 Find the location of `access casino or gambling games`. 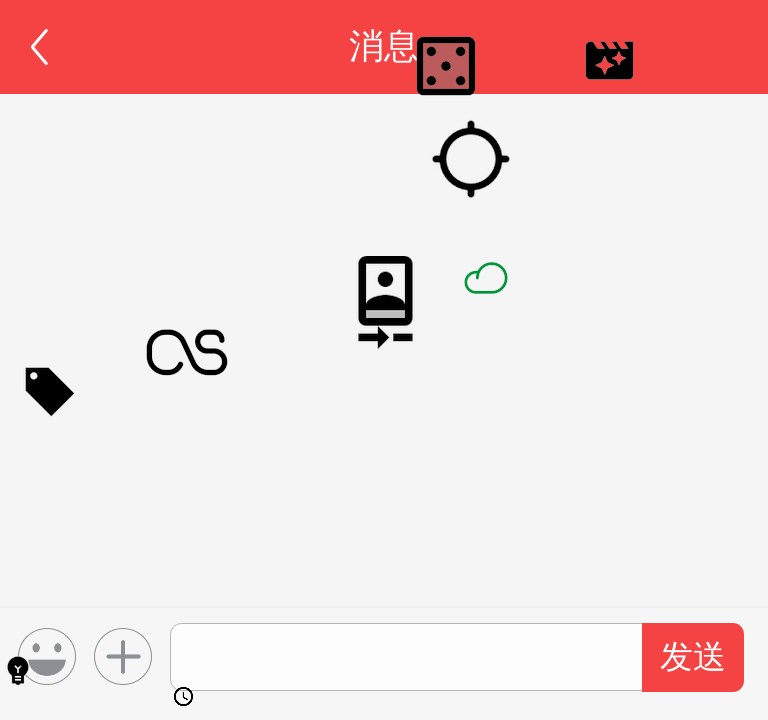

access casino or gambling games is located at coordinates (446, 66).